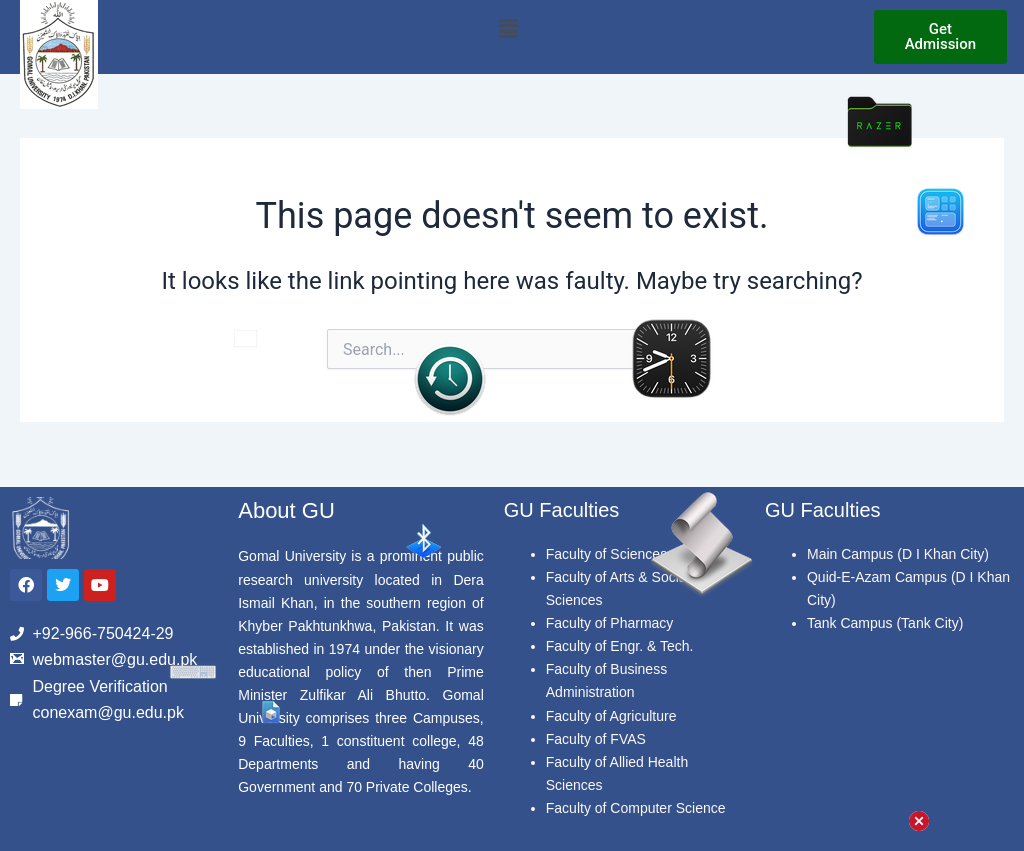  I want to click on run an AppleScript applet, so click(701, 542).